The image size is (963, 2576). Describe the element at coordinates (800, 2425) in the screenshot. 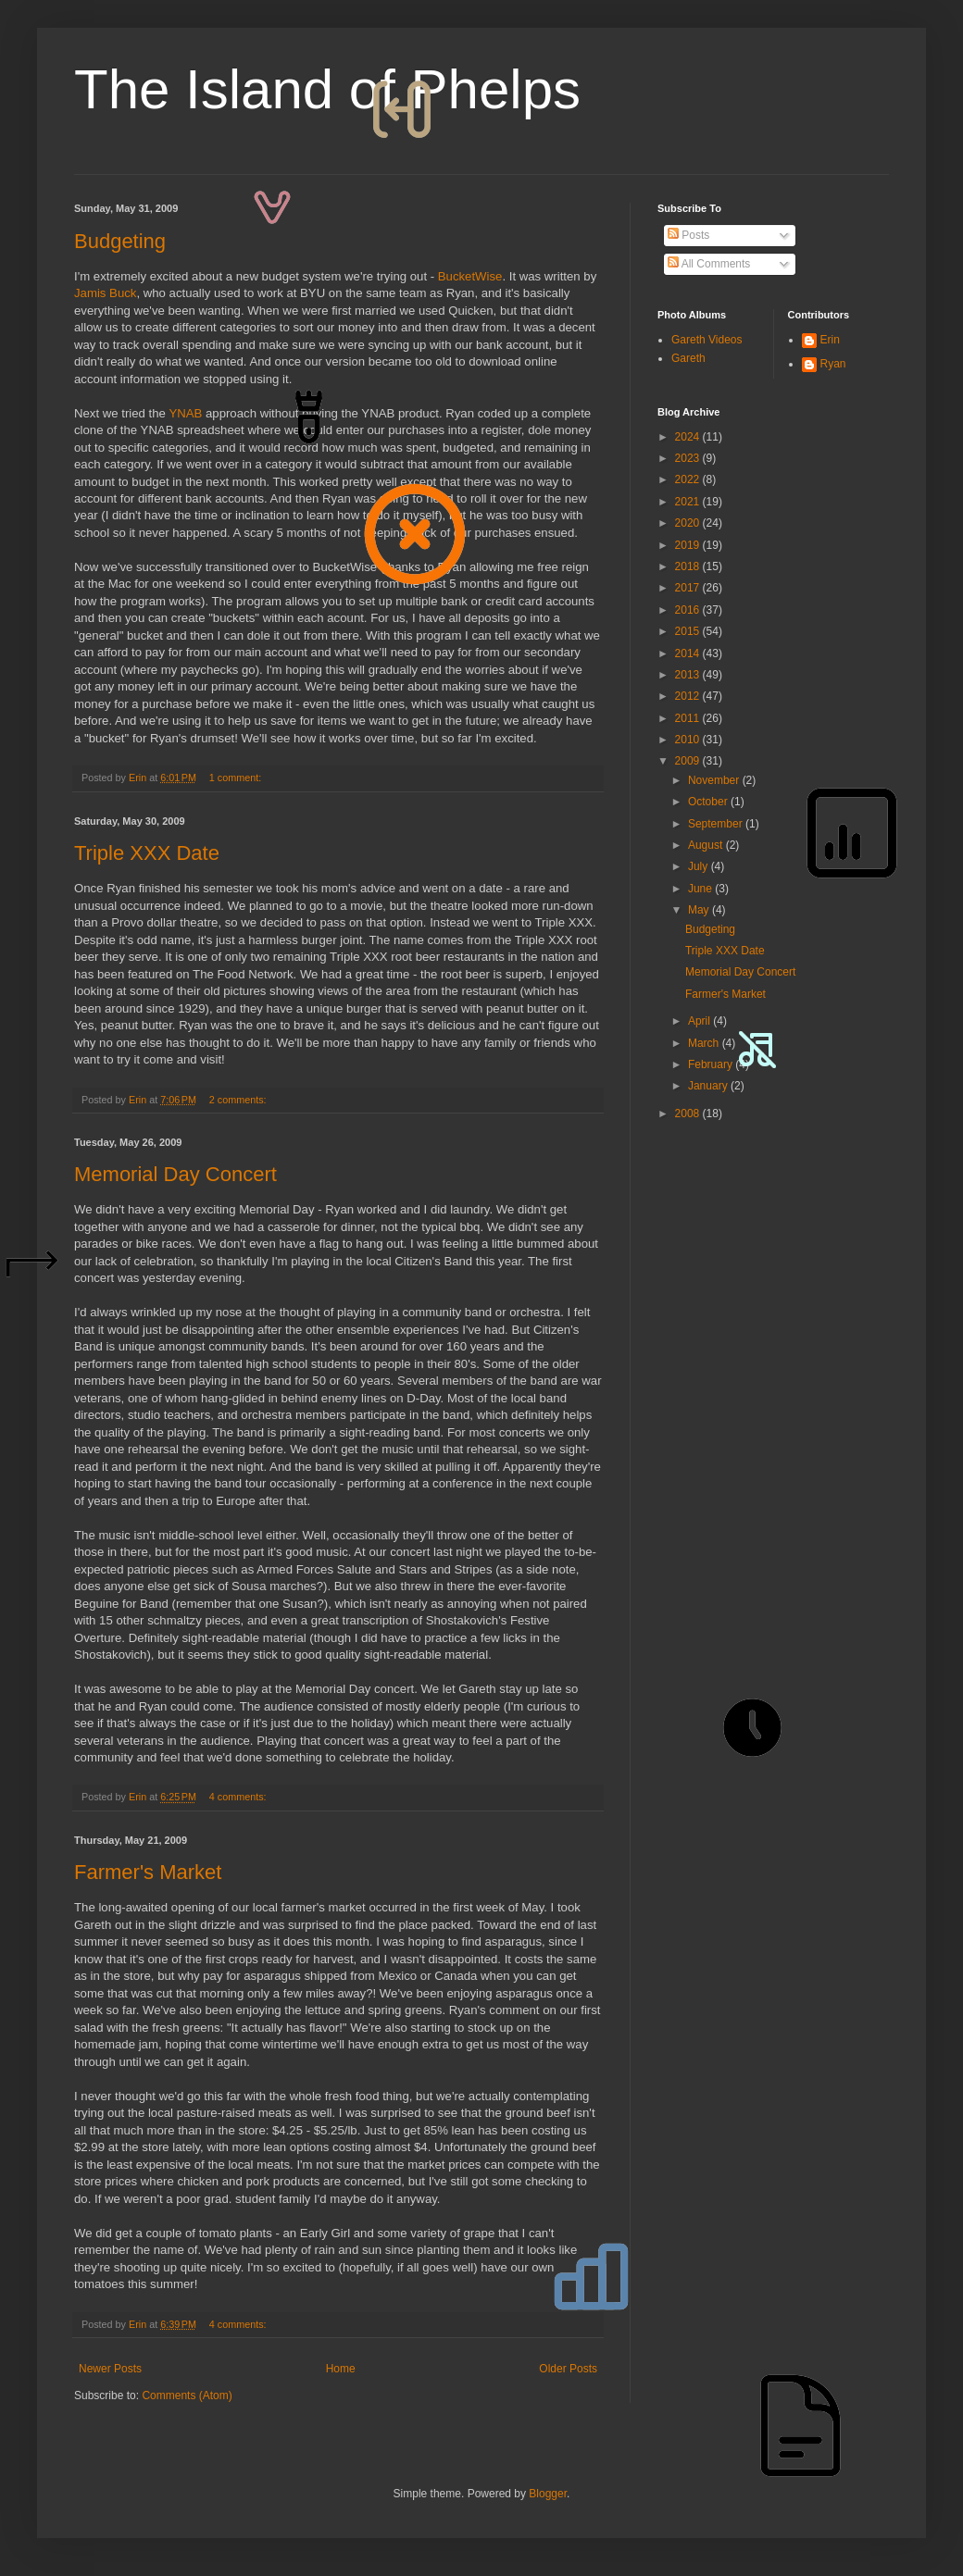

I see `view document details` at that location.